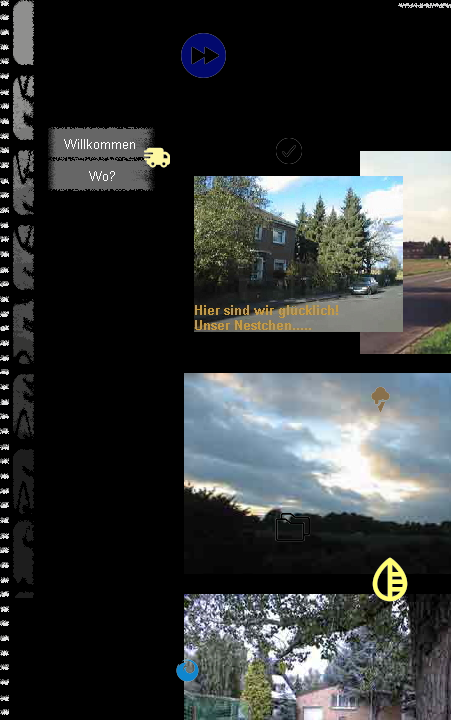 This screenshot has width=451, height=720. What do you see at coordinates (289, 151) in the screenshot?
I see `indicates a completed or successful action` at bounding box center [289, 151].